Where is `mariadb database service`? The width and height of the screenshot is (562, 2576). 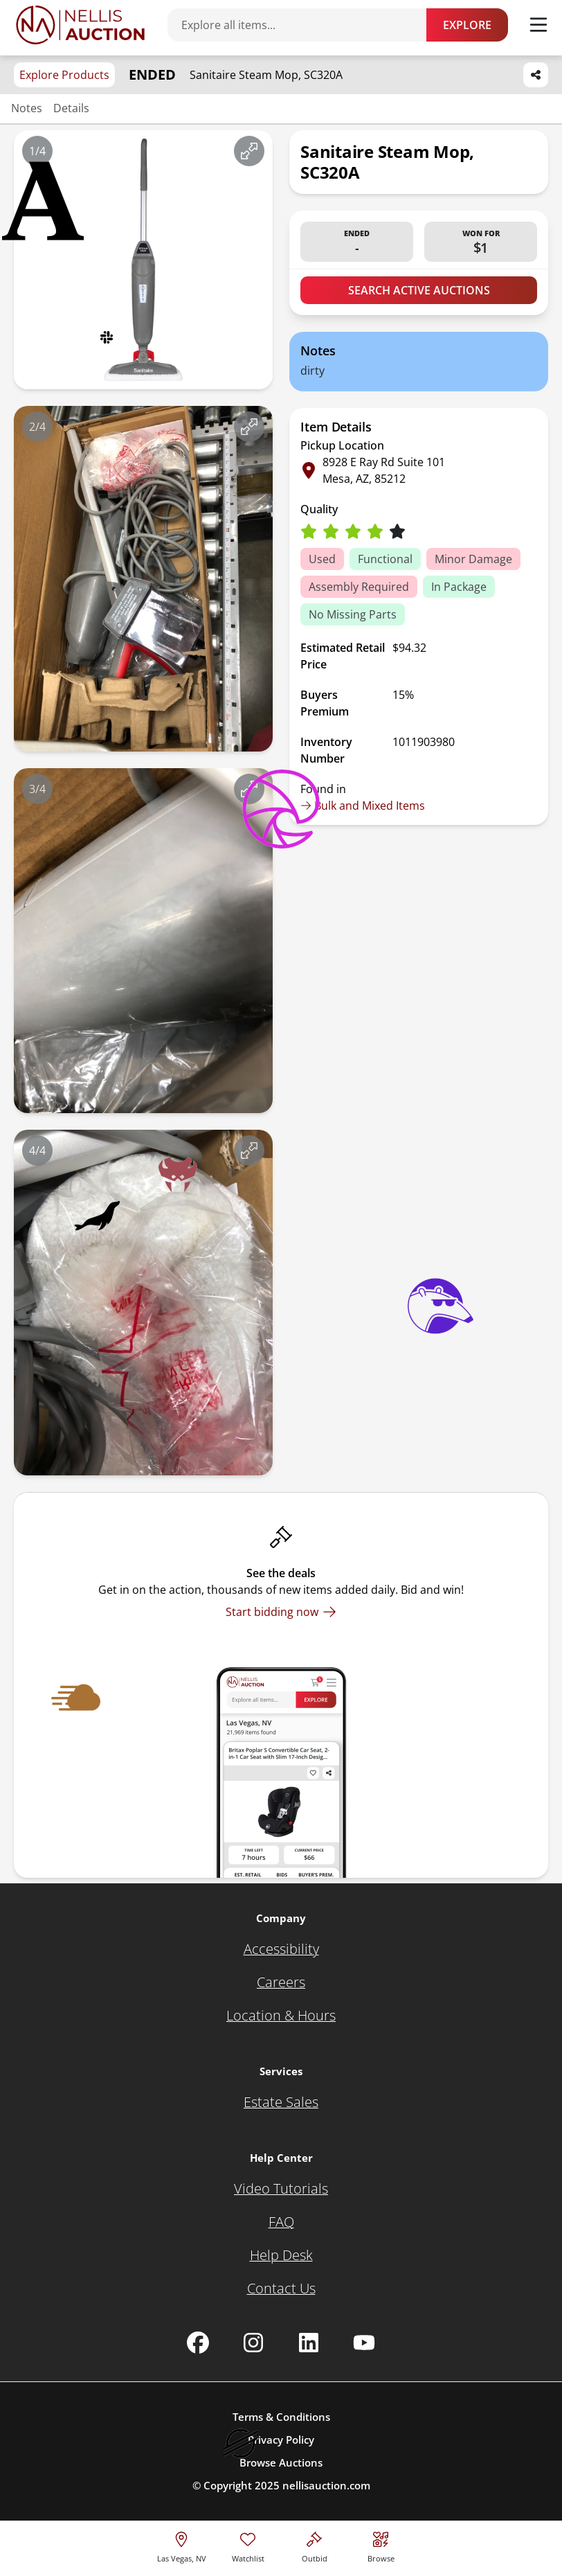
mariadb database service is located at coordinates (97, 1216).